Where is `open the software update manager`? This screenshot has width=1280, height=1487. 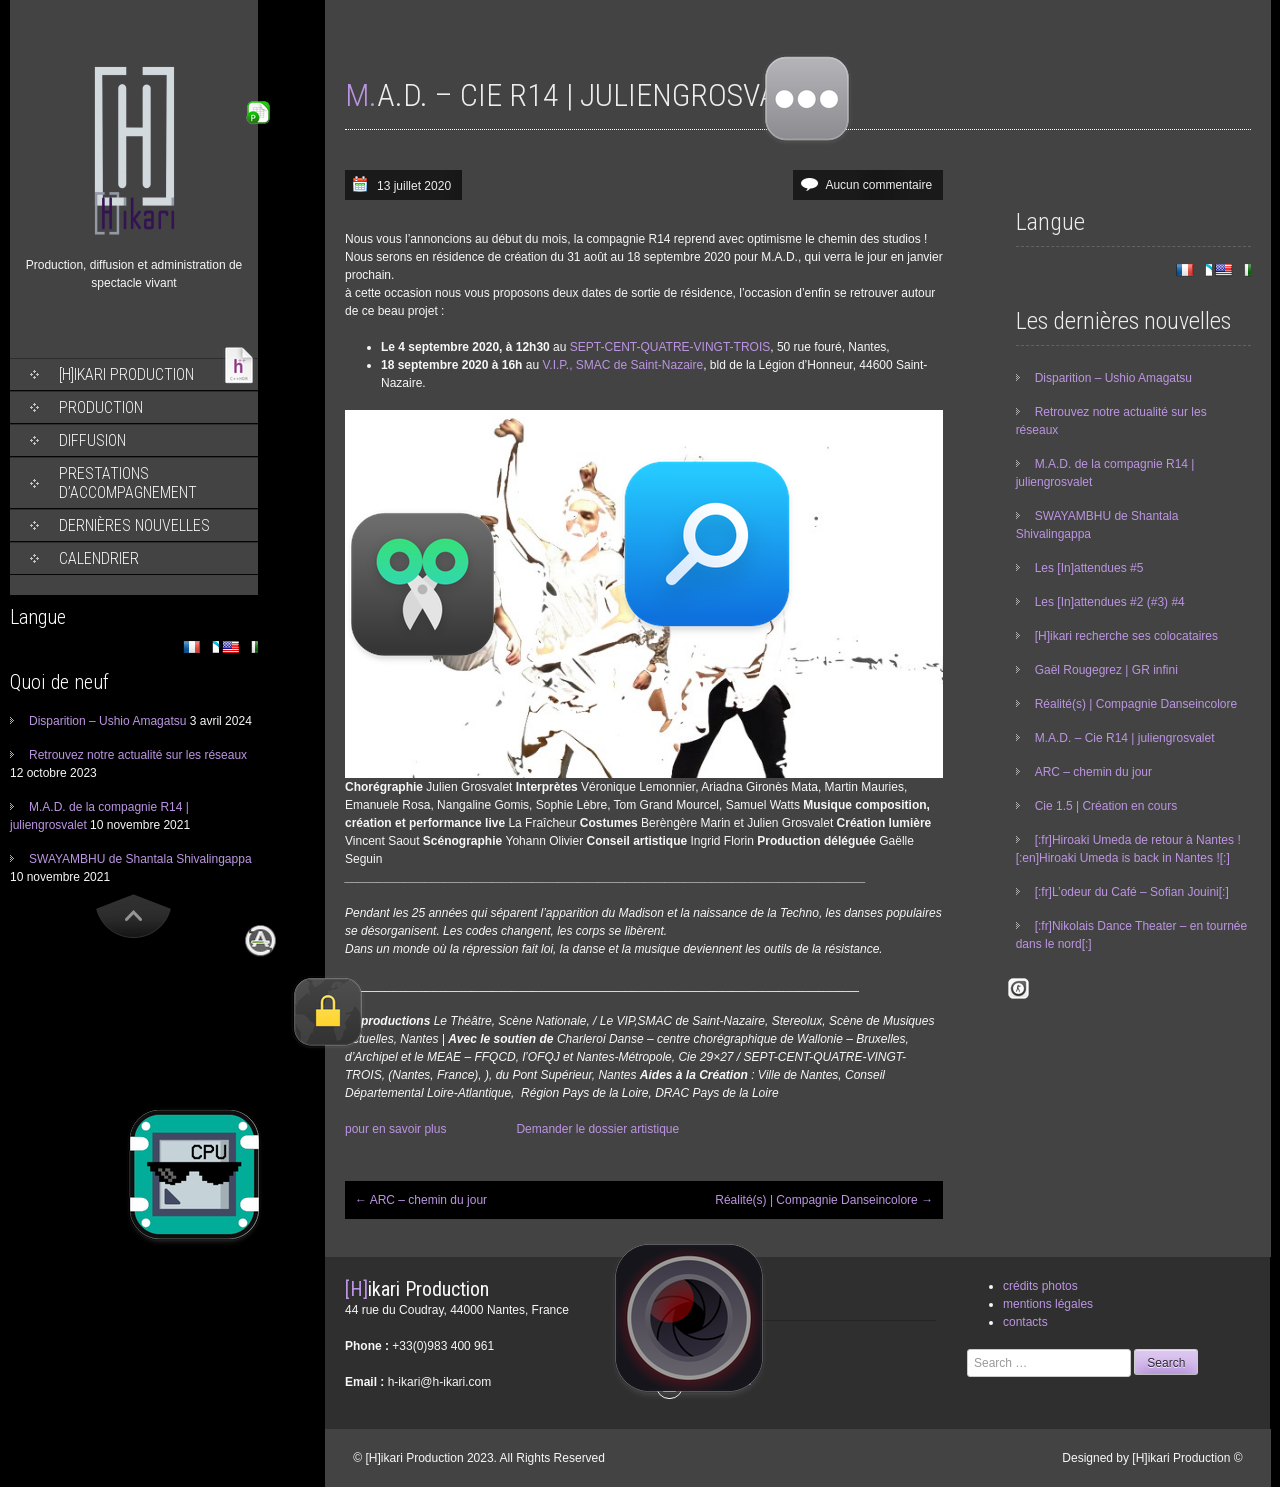
open the software update manager is located at coordinates (260, 940).